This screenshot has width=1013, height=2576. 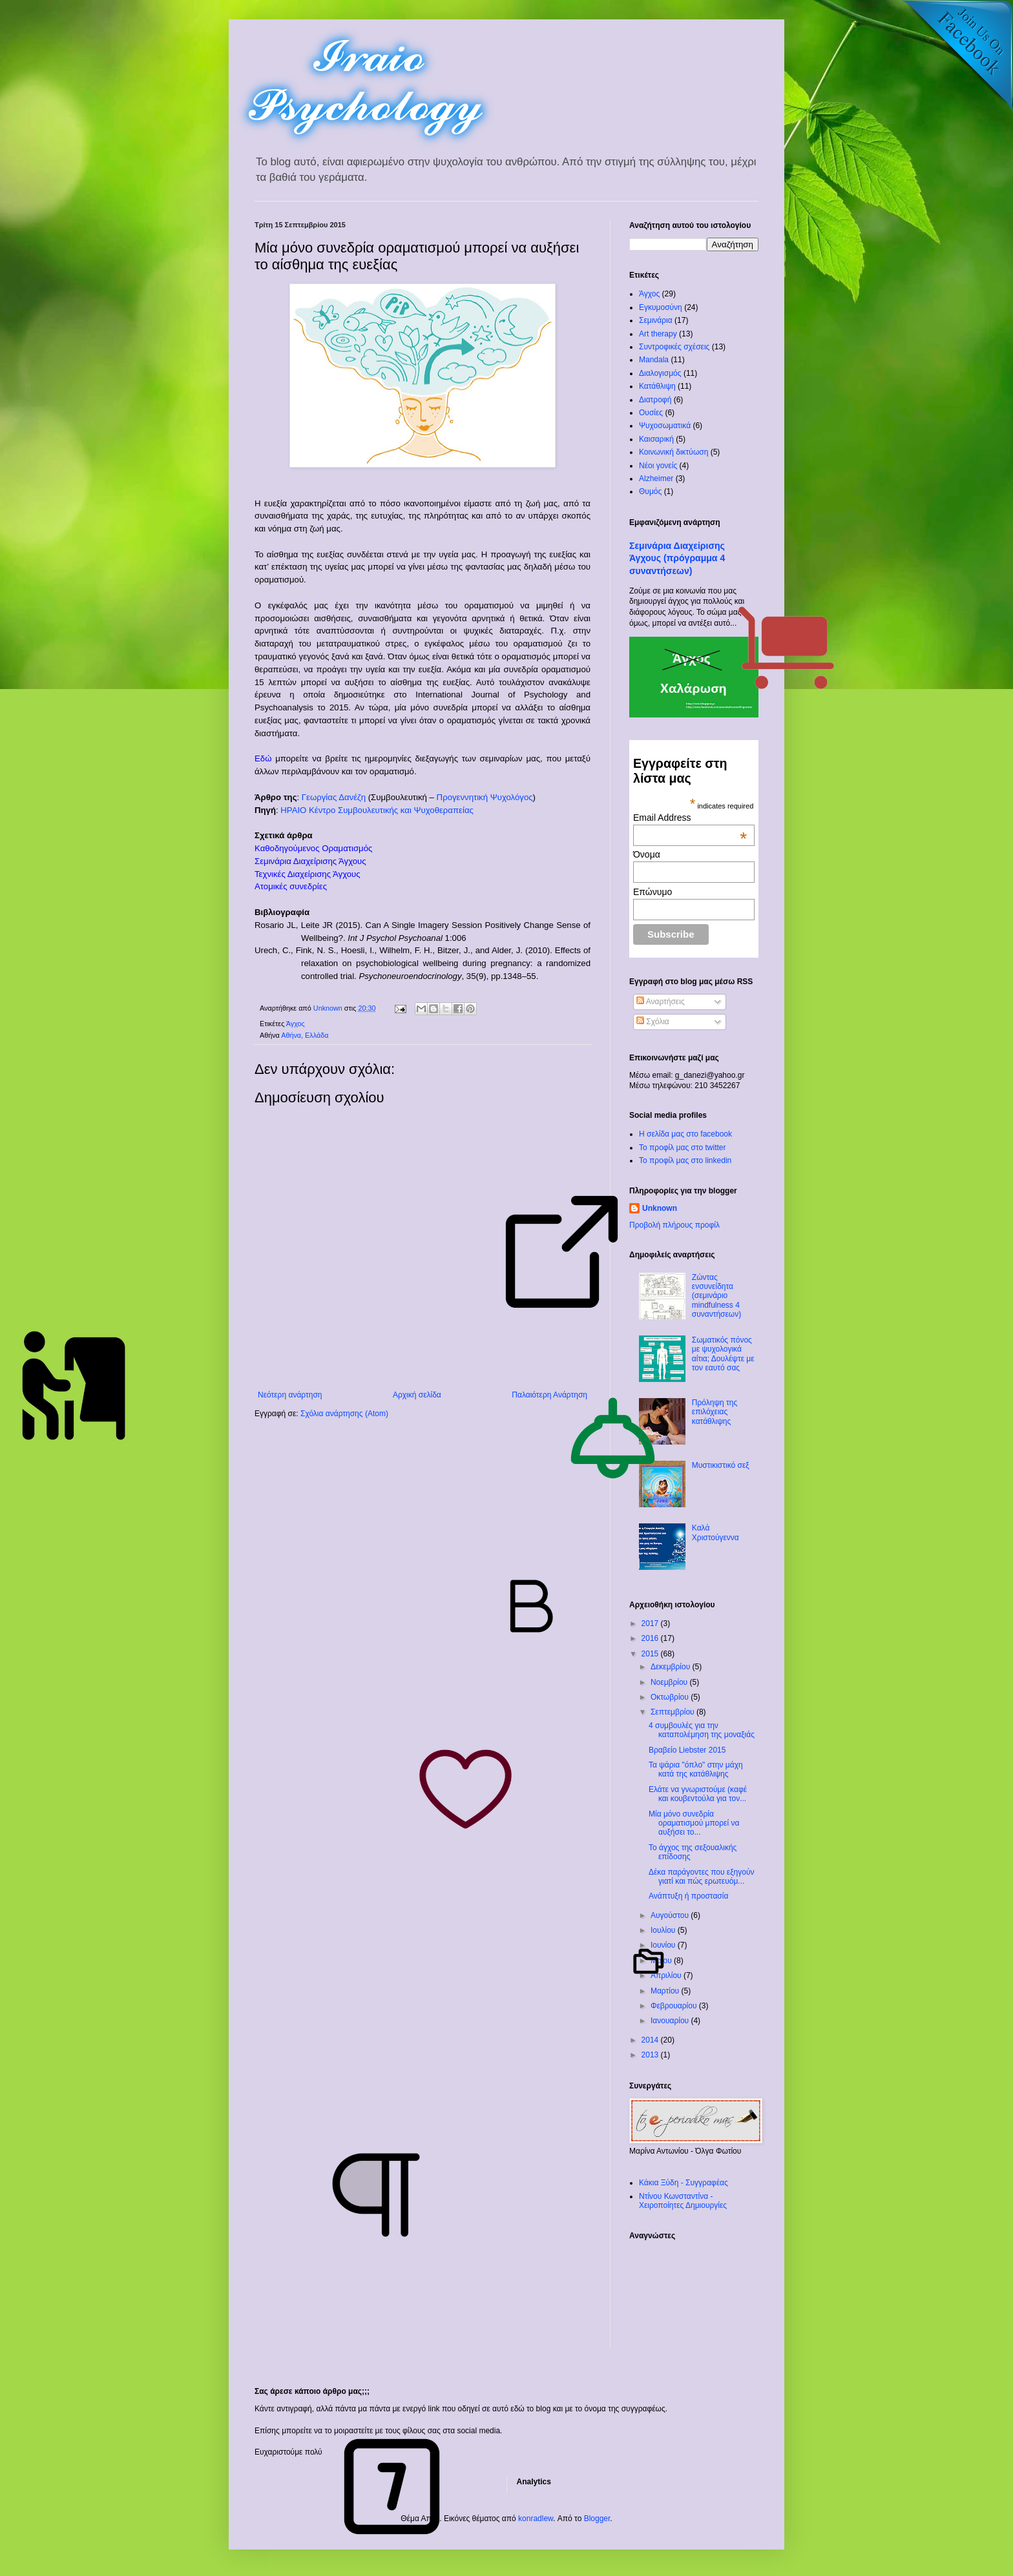 What do you see at coordinates (465, 1786) in the screenshot?
I see `add to favorites` at bounding box center [465, 1786].